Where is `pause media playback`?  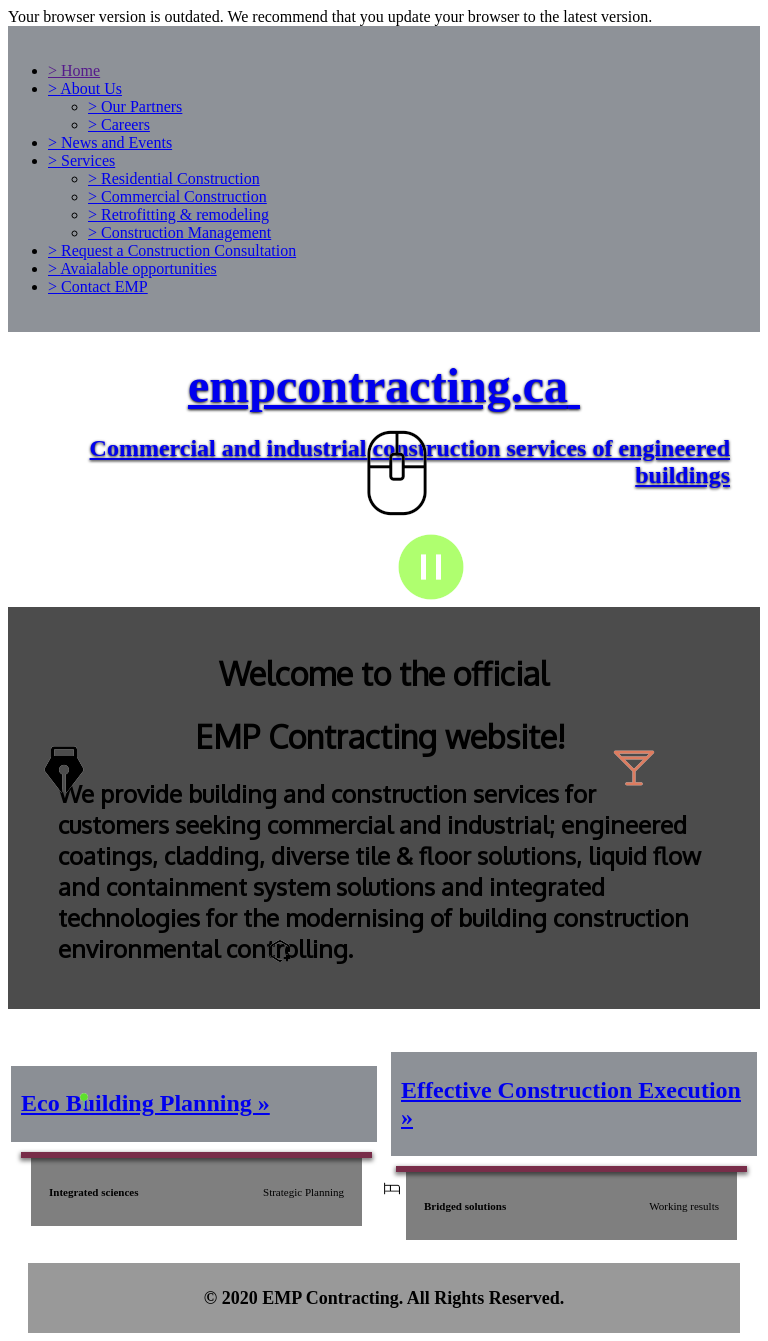
pause media playback is located at coordinates (431, 567).